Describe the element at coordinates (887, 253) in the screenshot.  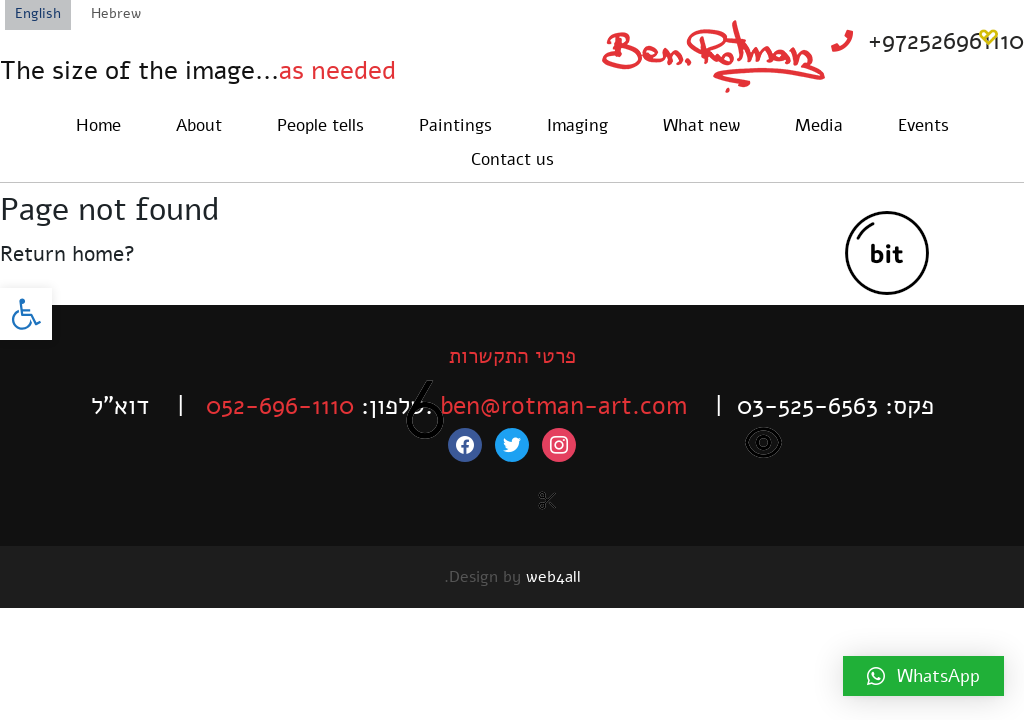
I see `bit component sharing platform logo` at that location.